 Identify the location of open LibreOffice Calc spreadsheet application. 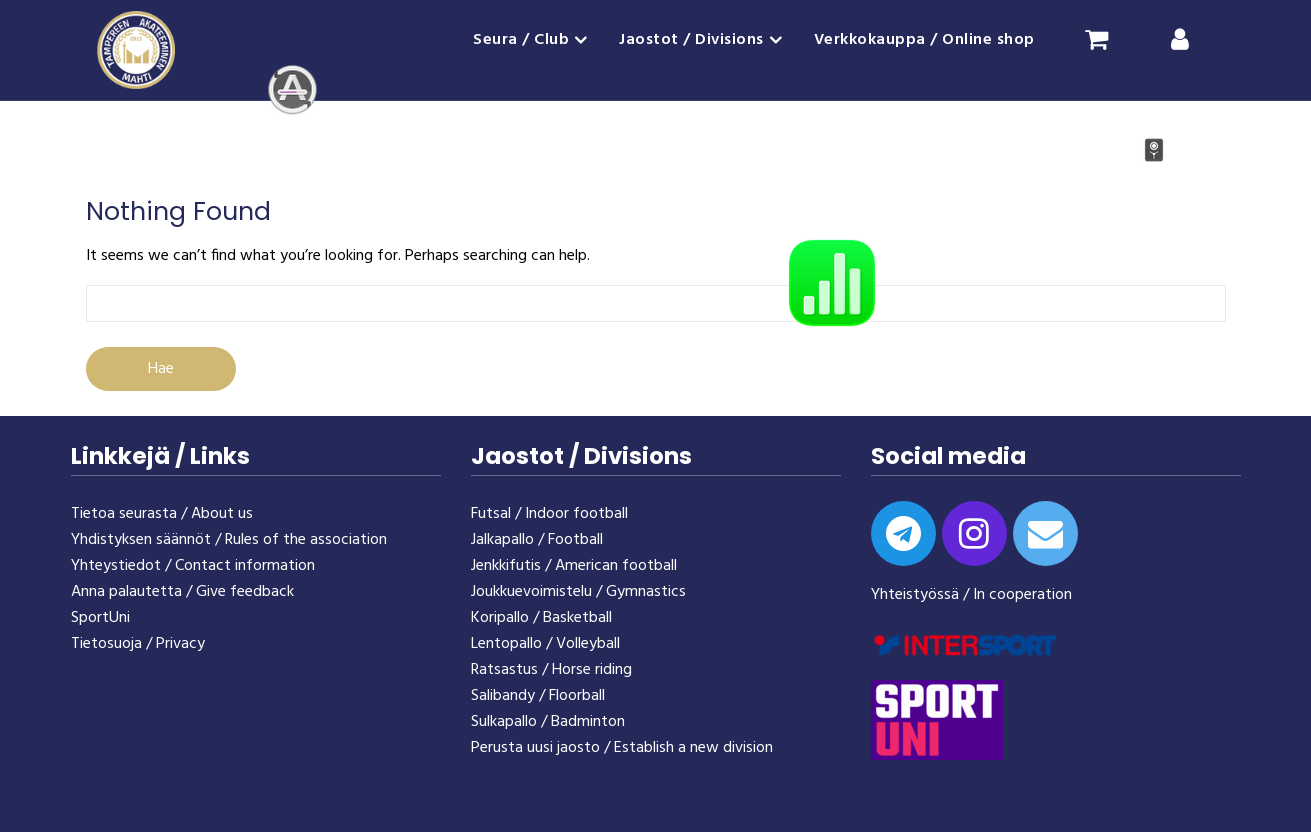
(832, 283).